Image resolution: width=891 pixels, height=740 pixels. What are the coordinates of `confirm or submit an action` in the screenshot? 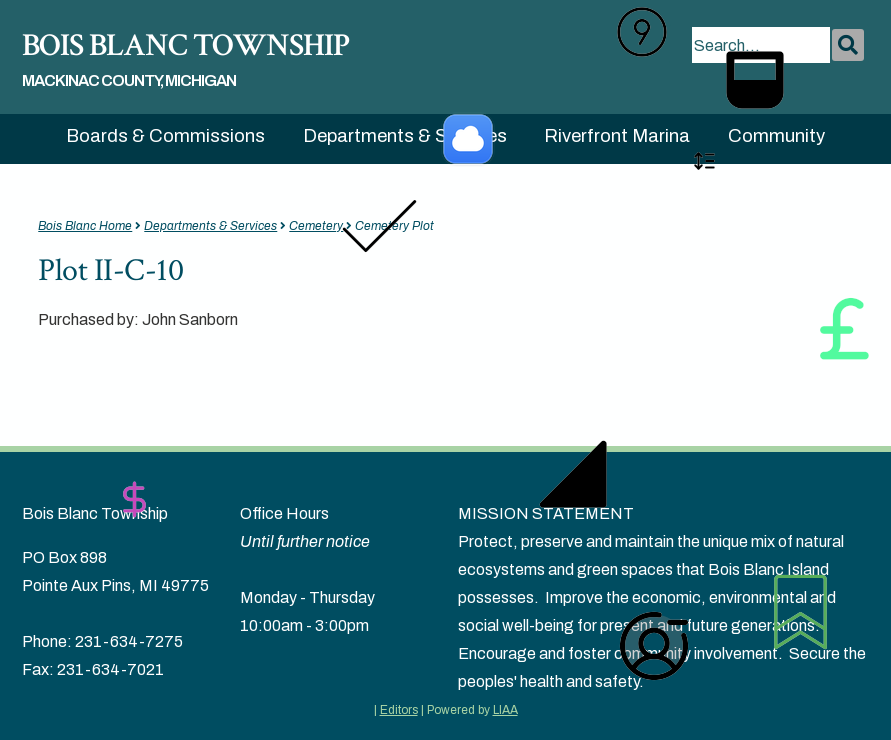 It's located at (378, 223).